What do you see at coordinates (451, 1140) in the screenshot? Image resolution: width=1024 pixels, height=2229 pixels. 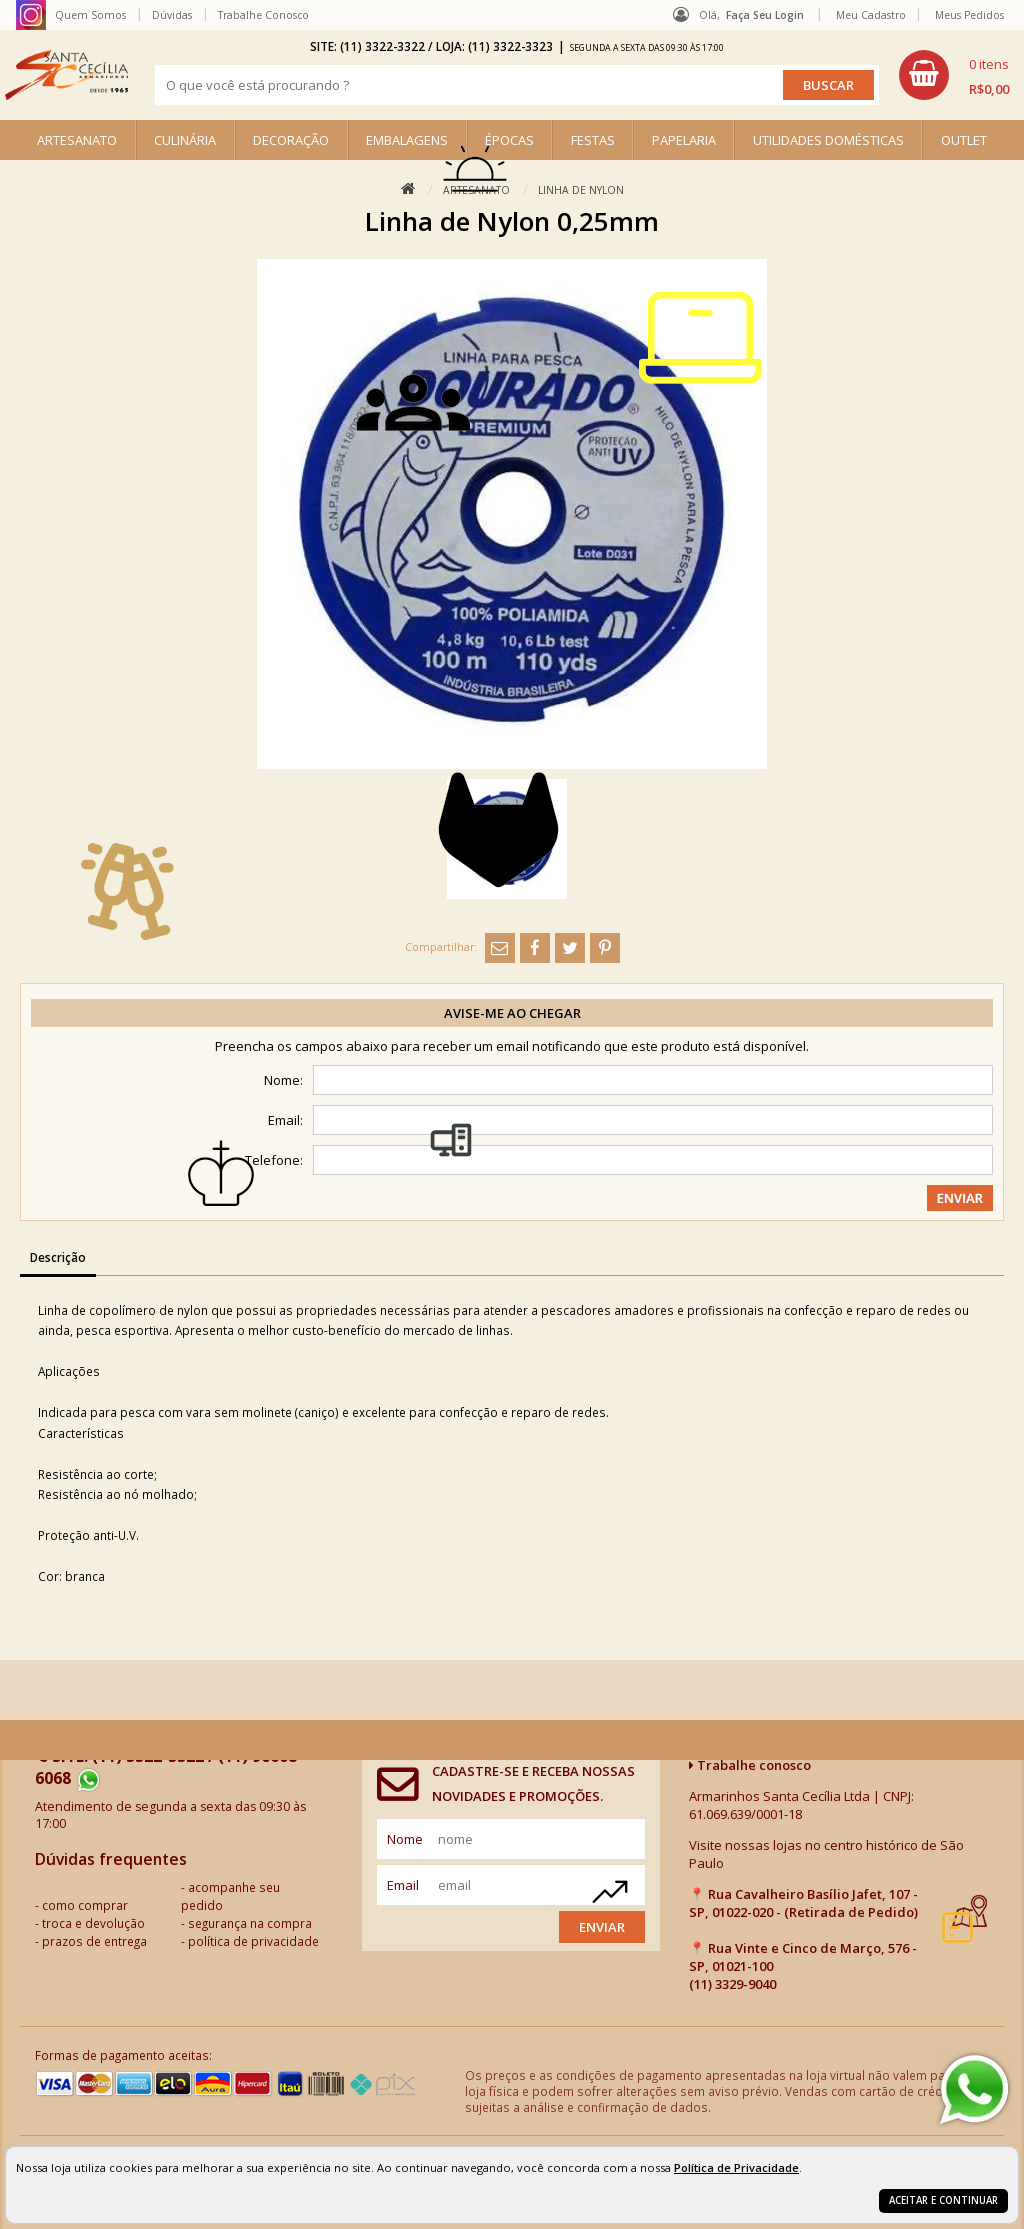 I see `access desktop computer settings` at bounding box center [451, 1140].